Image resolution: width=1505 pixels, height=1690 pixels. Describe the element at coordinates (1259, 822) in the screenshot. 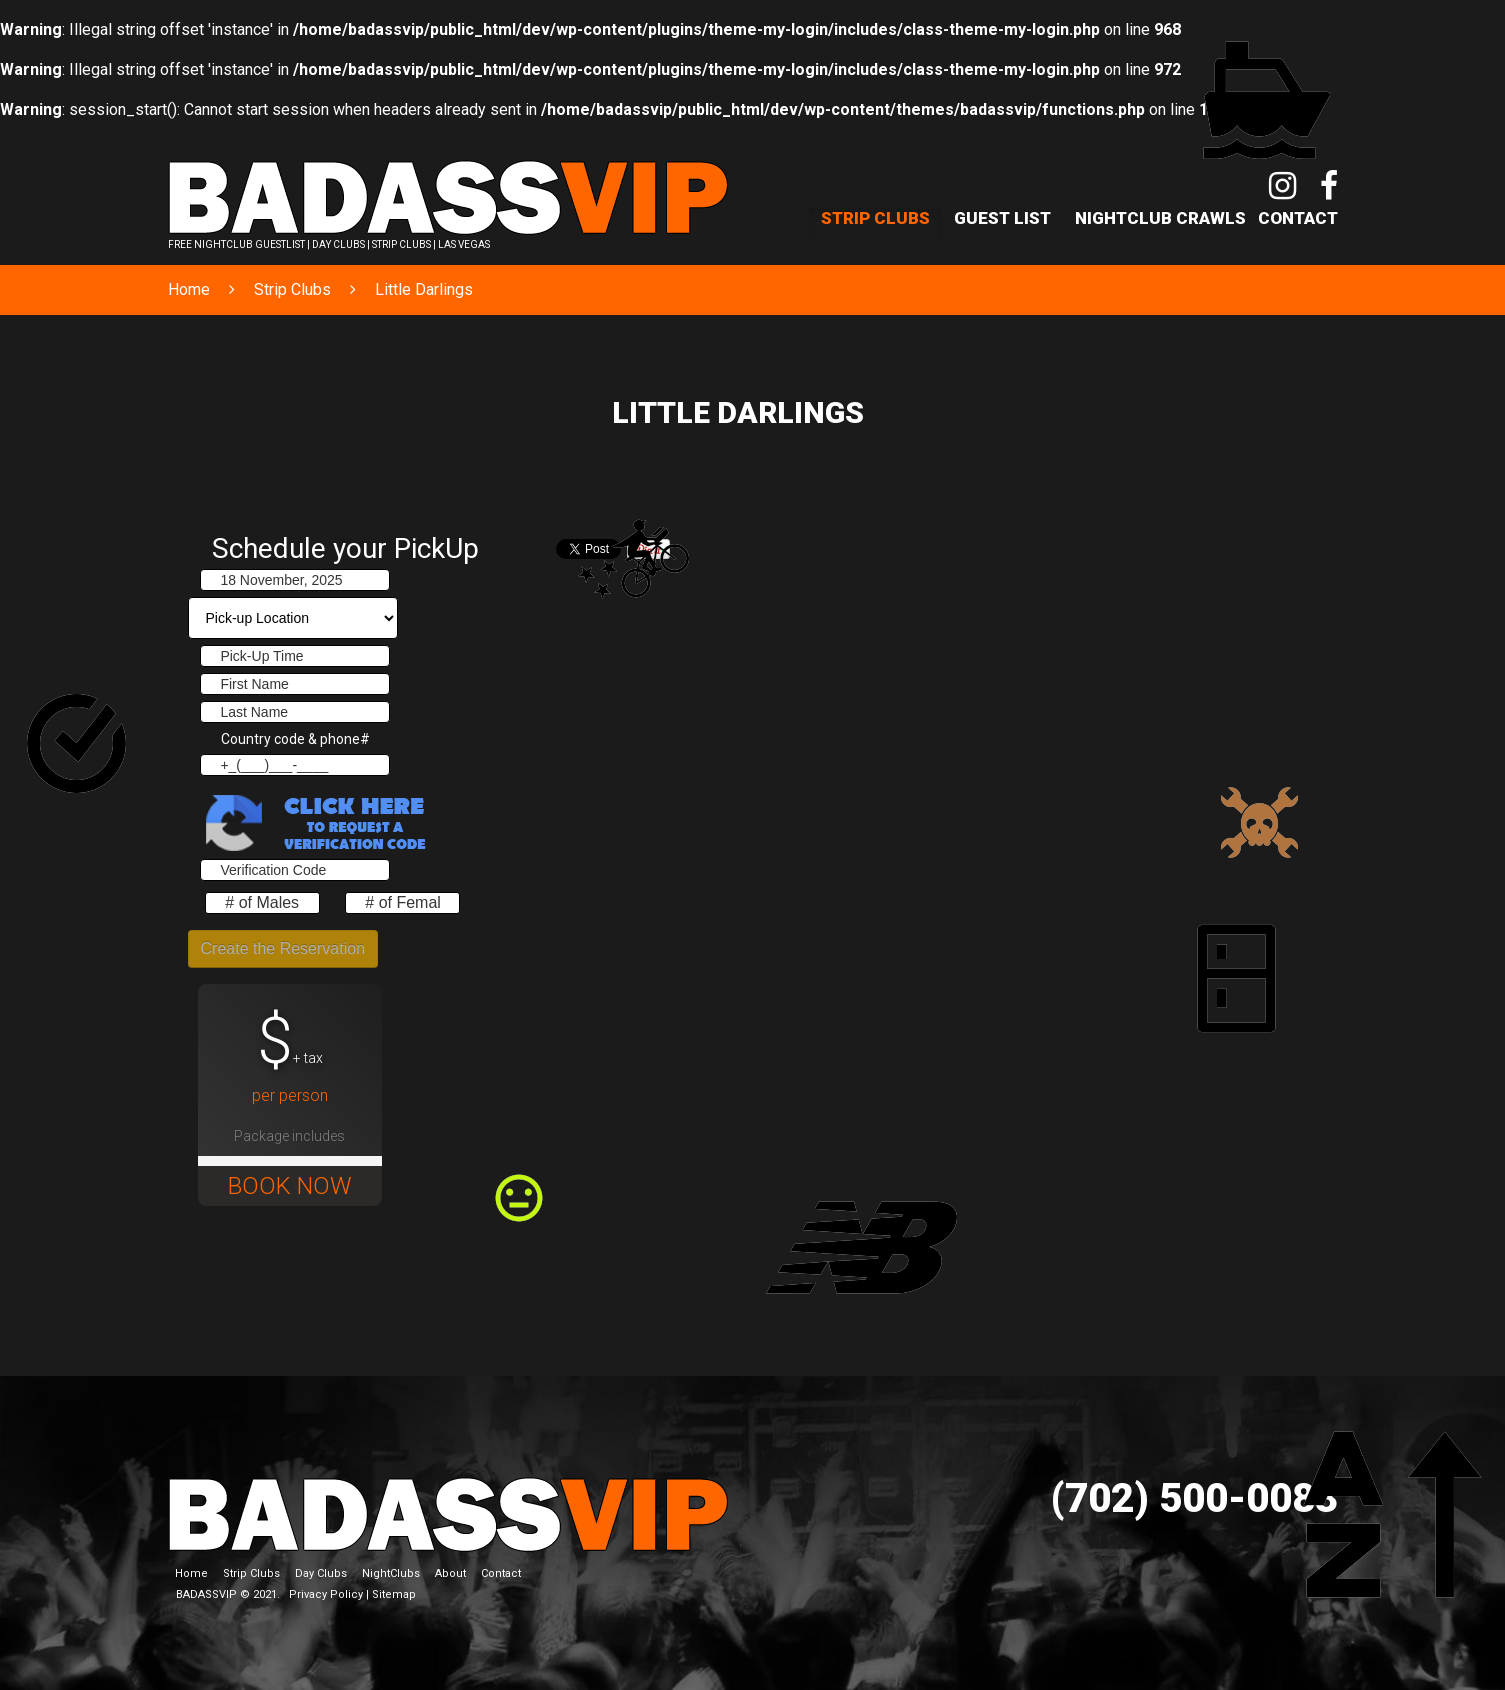

I see `visit hackaday website or community` at that location.